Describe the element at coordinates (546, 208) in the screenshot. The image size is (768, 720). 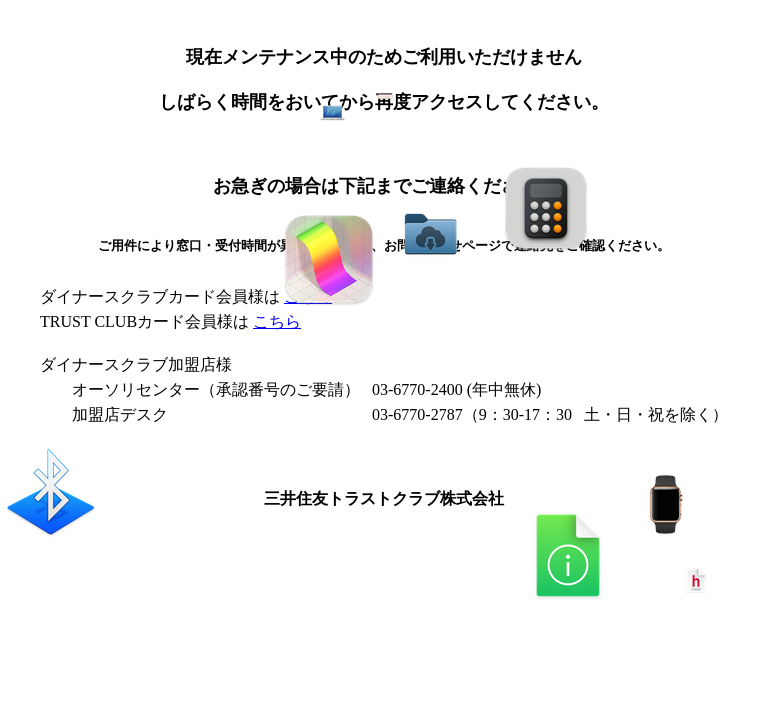
I see `open the calculator app` at that location.